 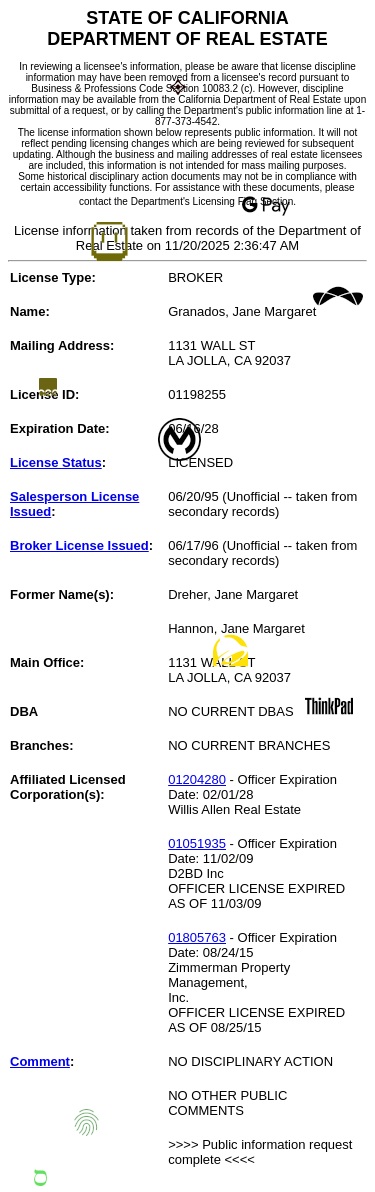 I want to click on open aseprite pixel art editor, so click(x=109, y=241).